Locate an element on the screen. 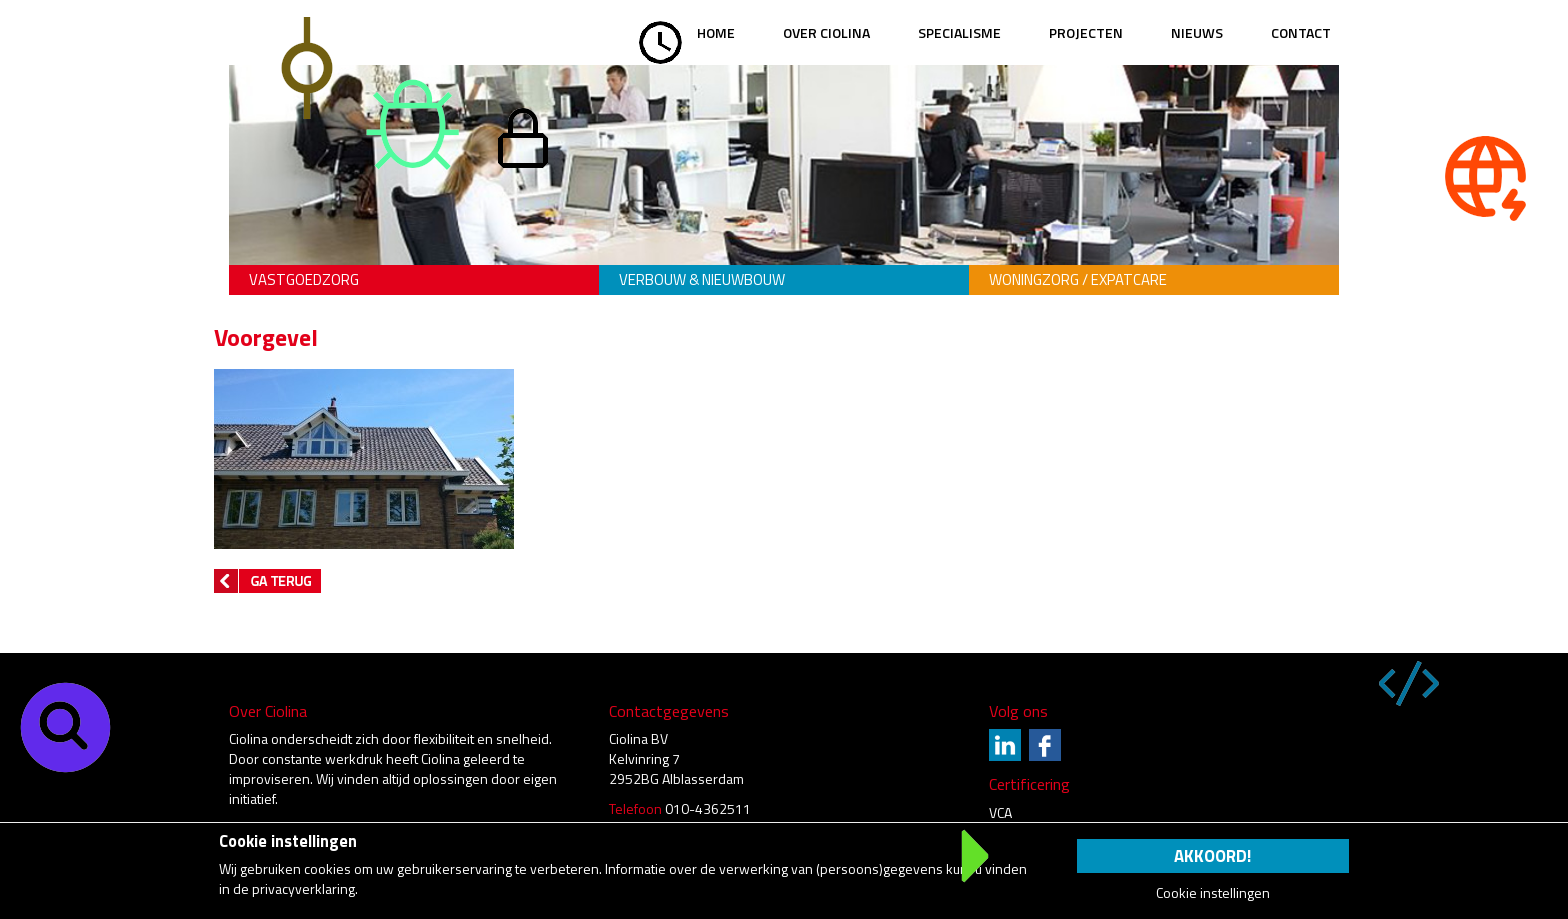  indicates a locked or protected item is located at coordinates (523, 138).